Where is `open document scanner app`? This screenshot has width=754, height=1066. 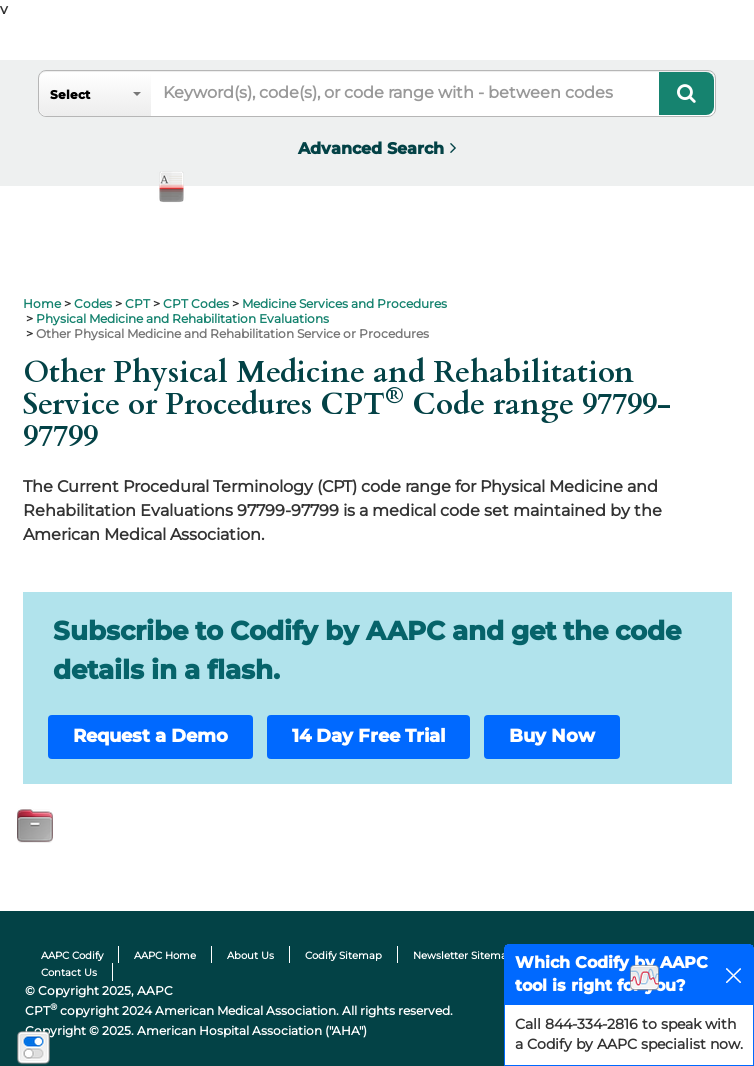 open document scanner app is located at coordinates (171, 186).